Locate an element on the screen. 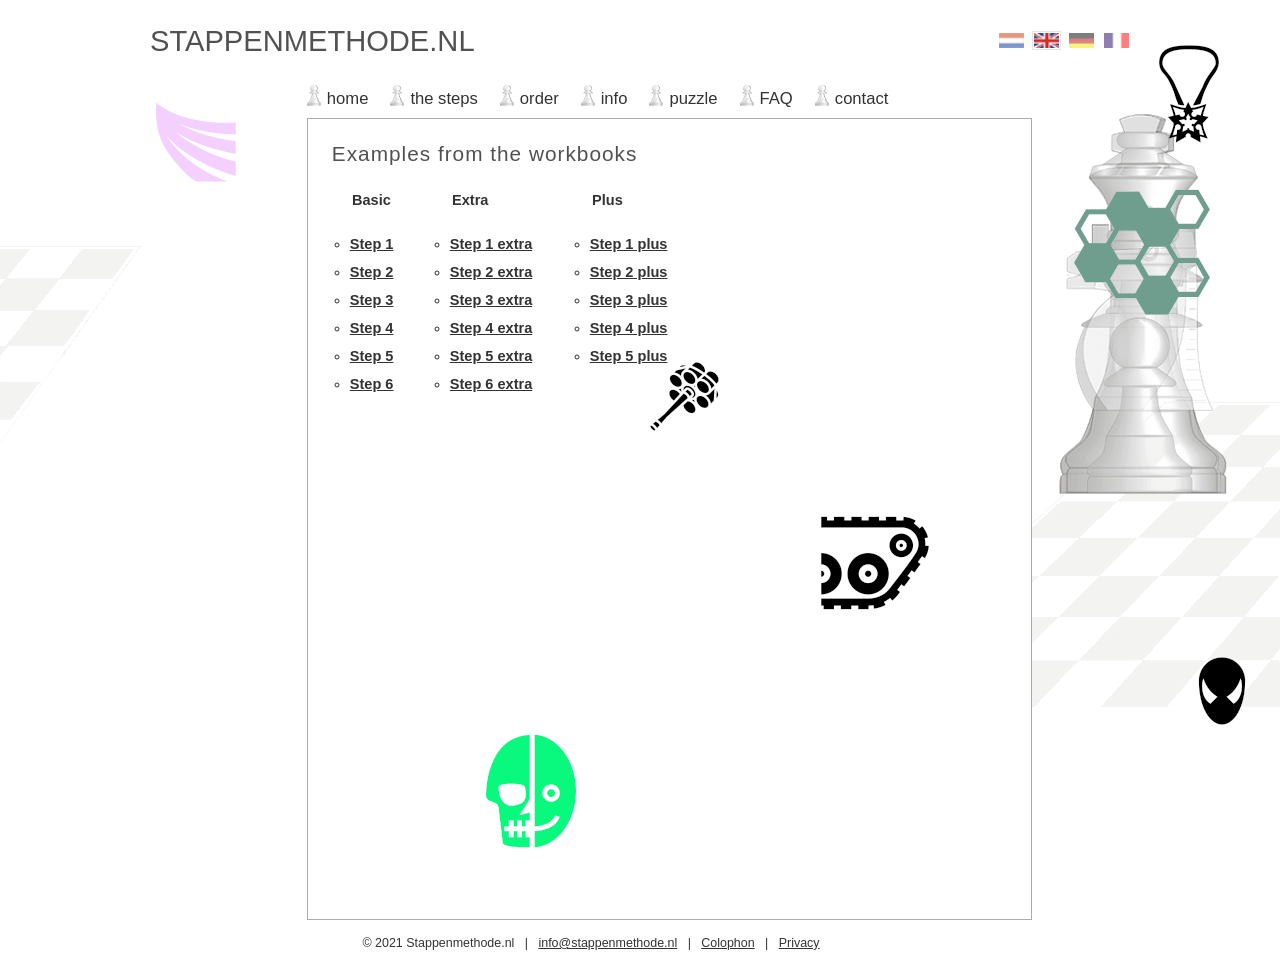 This screenshot has height=968, width=1280. indicates a character at critically low health is located at coordinates (532, 791).